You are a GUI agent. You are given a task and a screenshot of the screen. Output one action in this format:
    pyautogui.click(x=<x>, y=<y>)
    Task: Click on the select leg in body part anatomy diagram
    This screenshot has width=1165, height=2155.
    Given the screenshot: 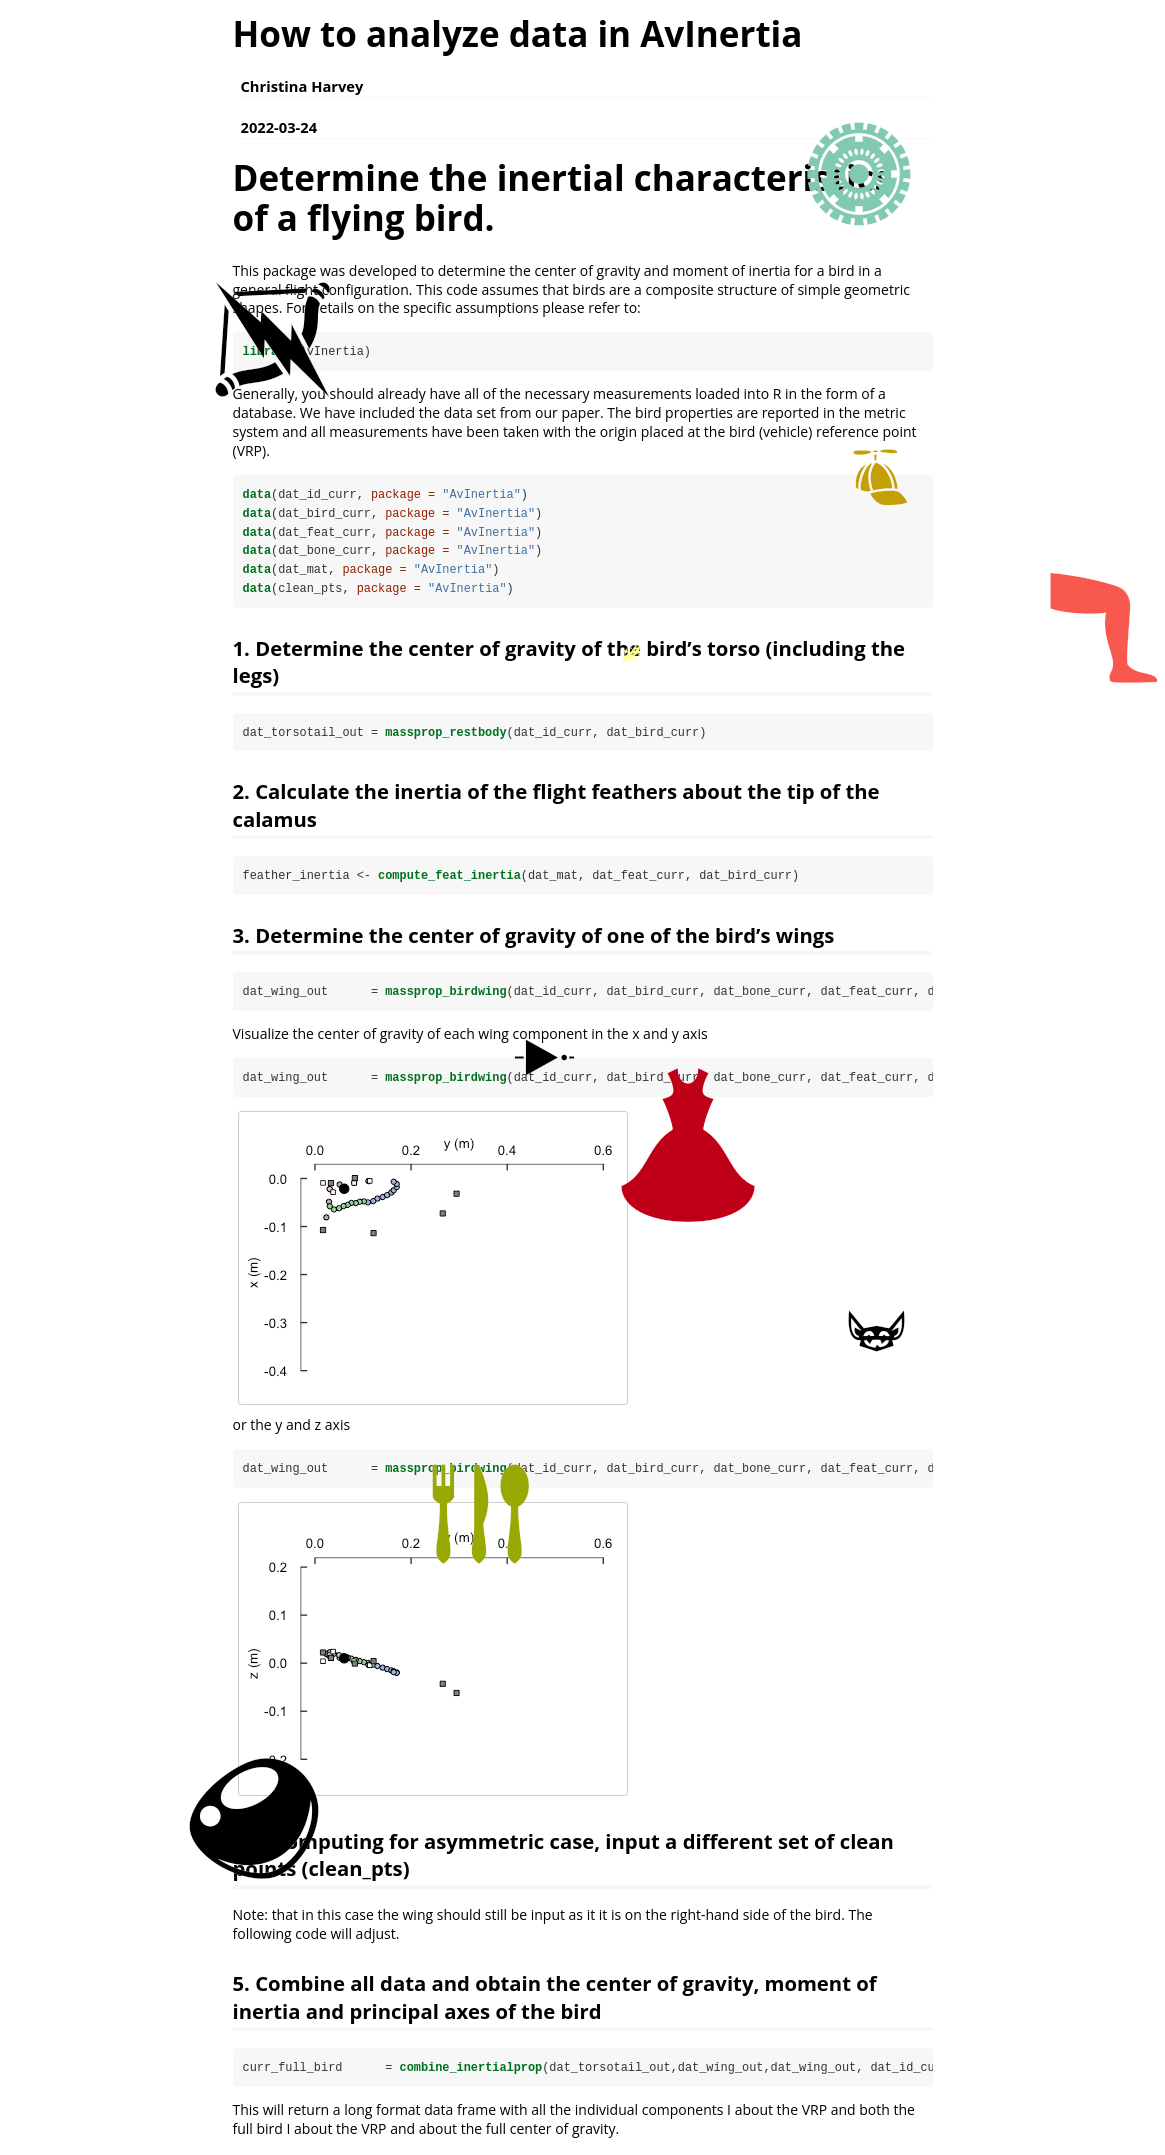 What is the action you would take?
    pyautogui.click(x=1105, y=628)
    